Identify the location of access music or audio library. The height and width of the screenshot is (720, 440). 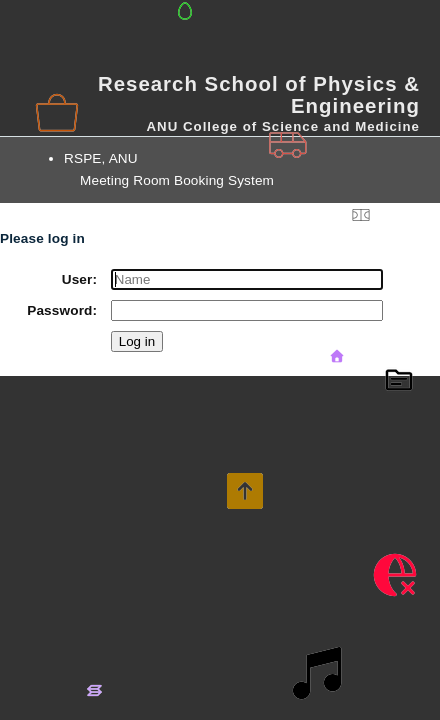
(320, 674).